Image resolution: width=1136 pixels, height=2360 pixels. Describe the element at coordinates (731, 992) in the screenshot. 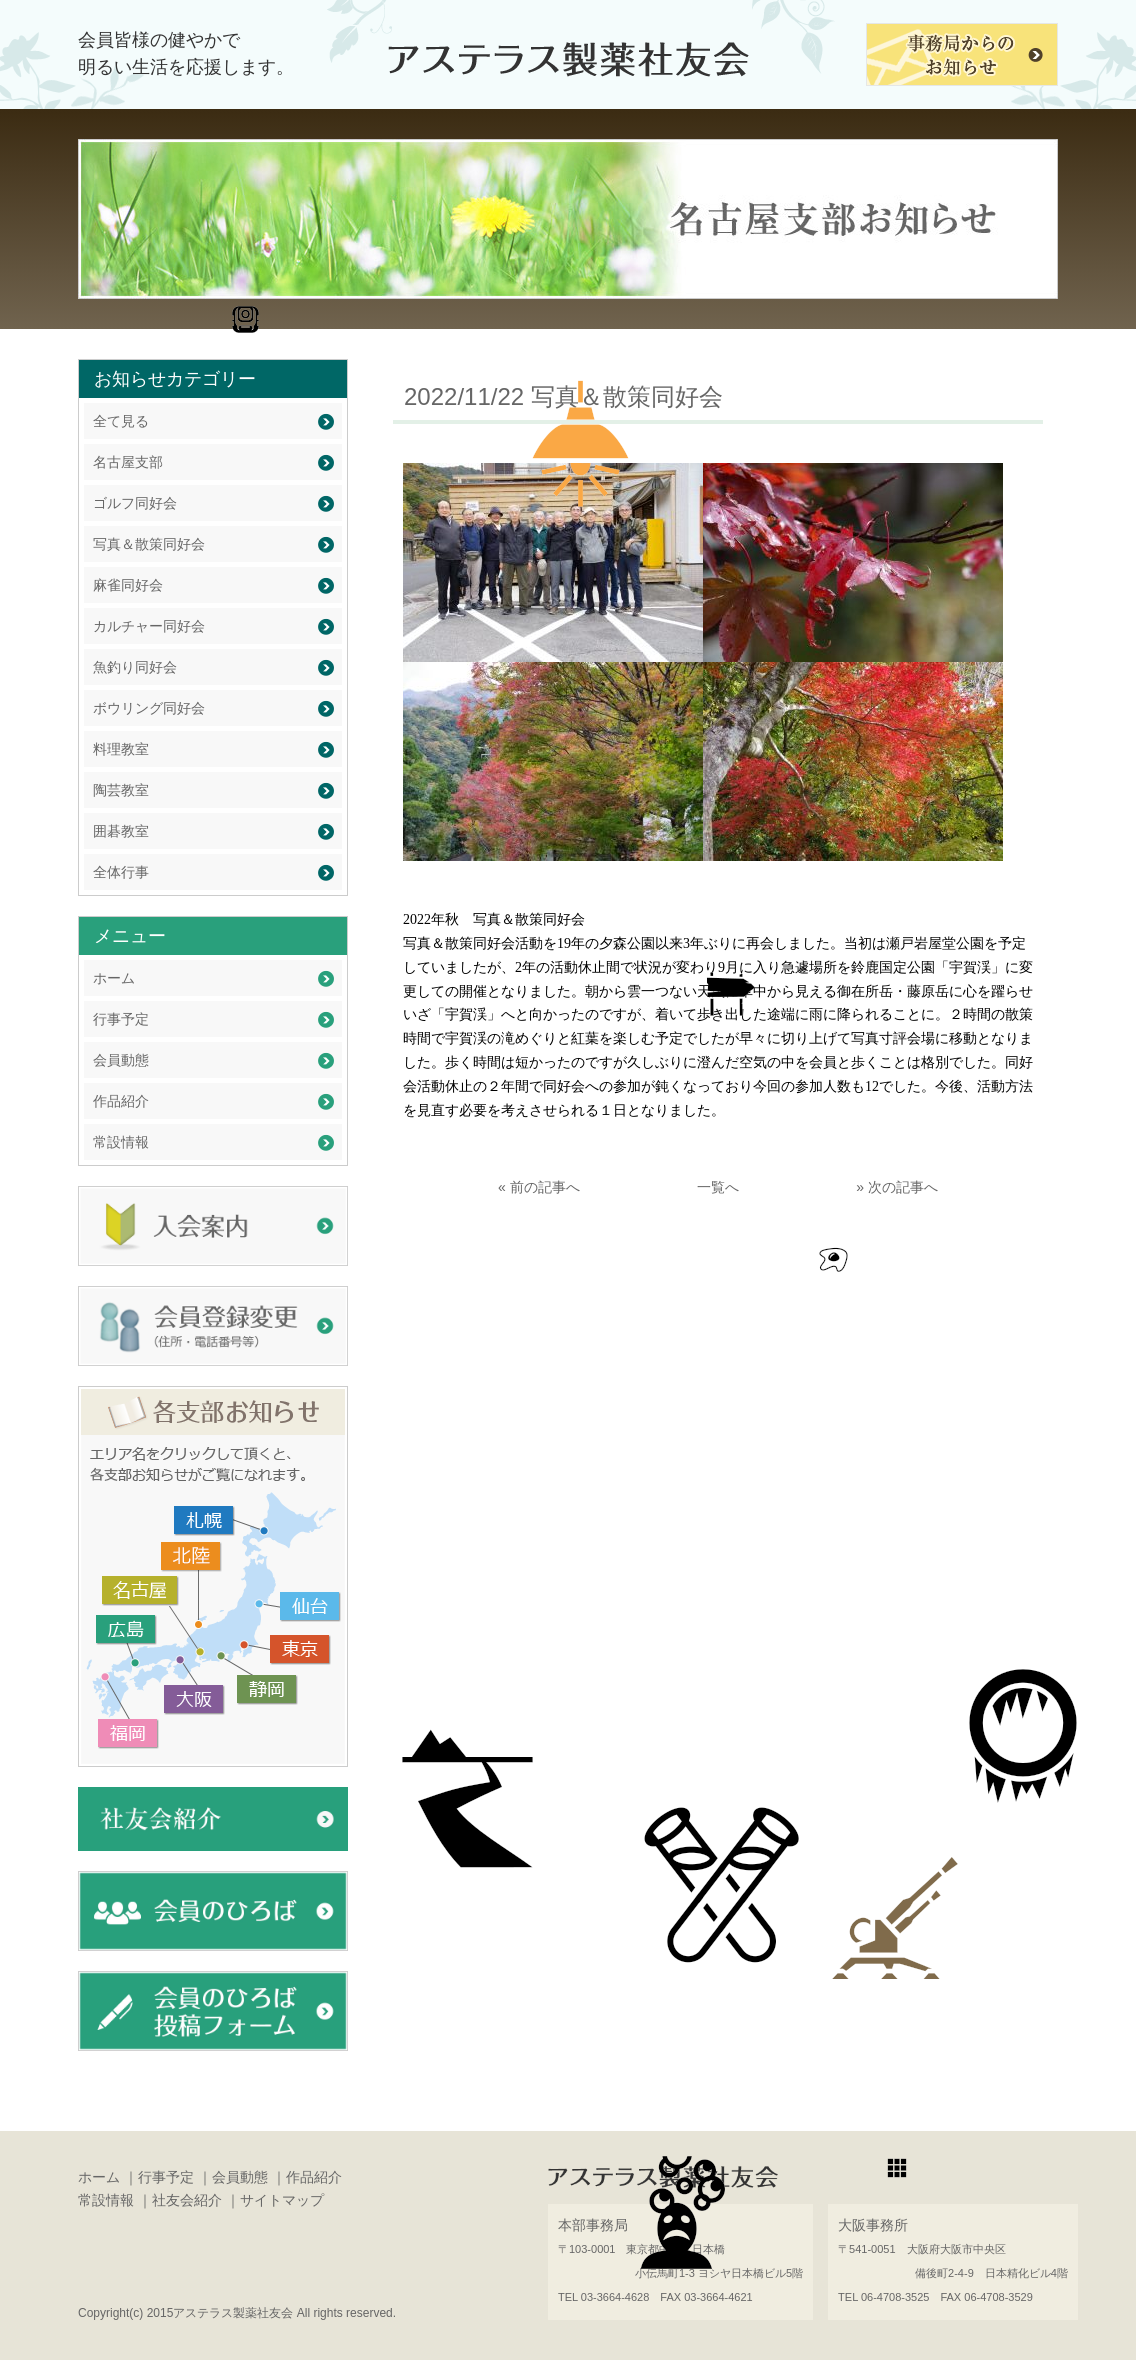

I see `get directions or navigate to a destination` at that location.